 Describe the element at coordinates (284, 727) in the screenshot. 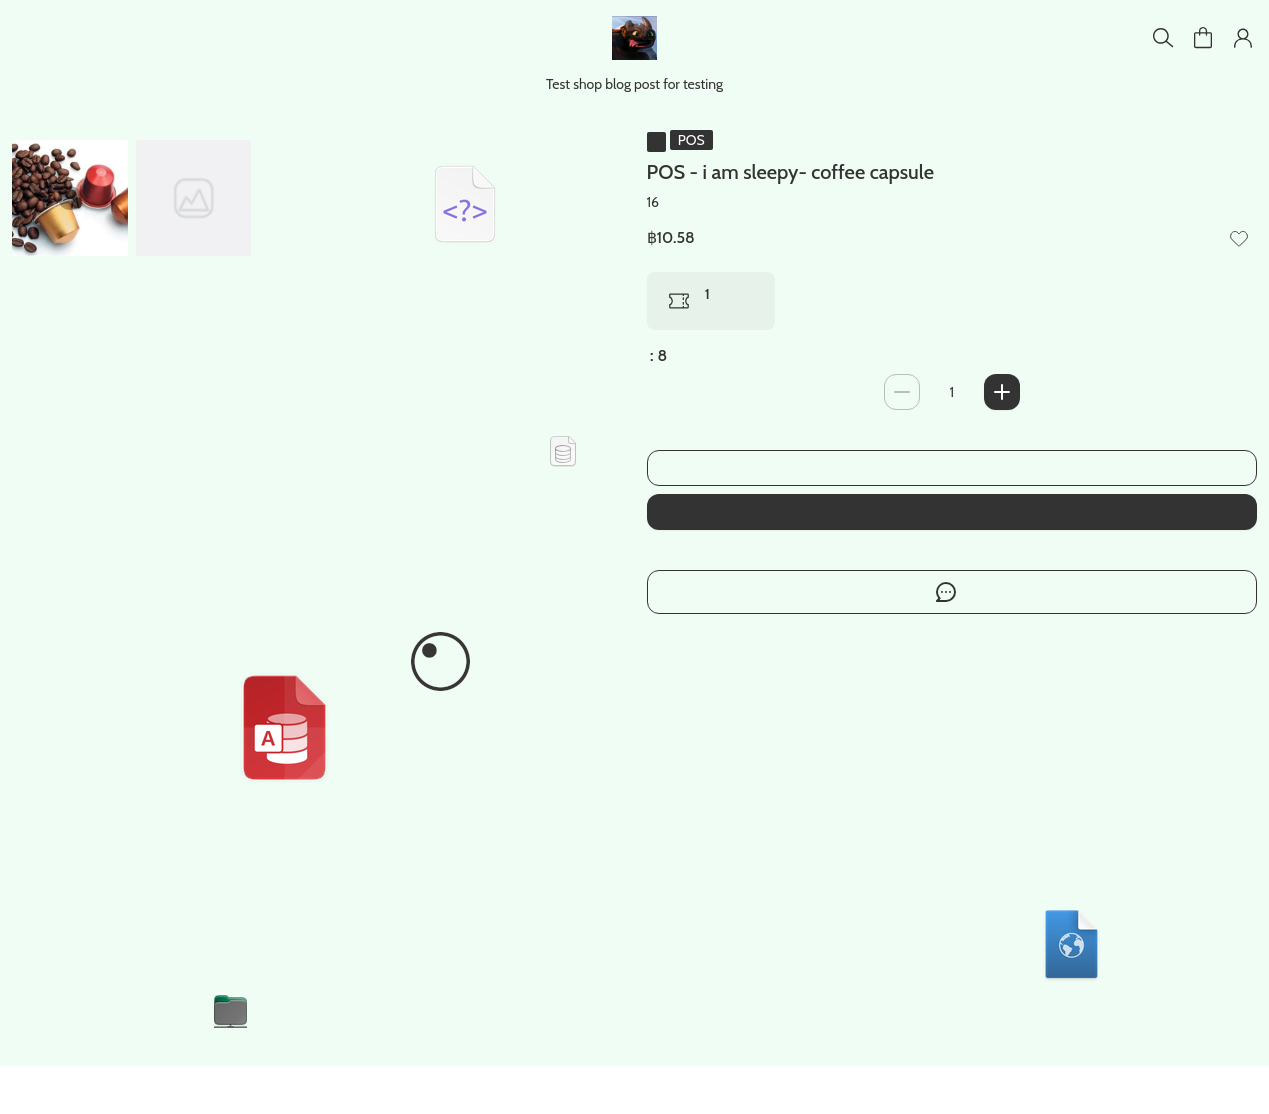

I see `microsoft access database file` at that location.